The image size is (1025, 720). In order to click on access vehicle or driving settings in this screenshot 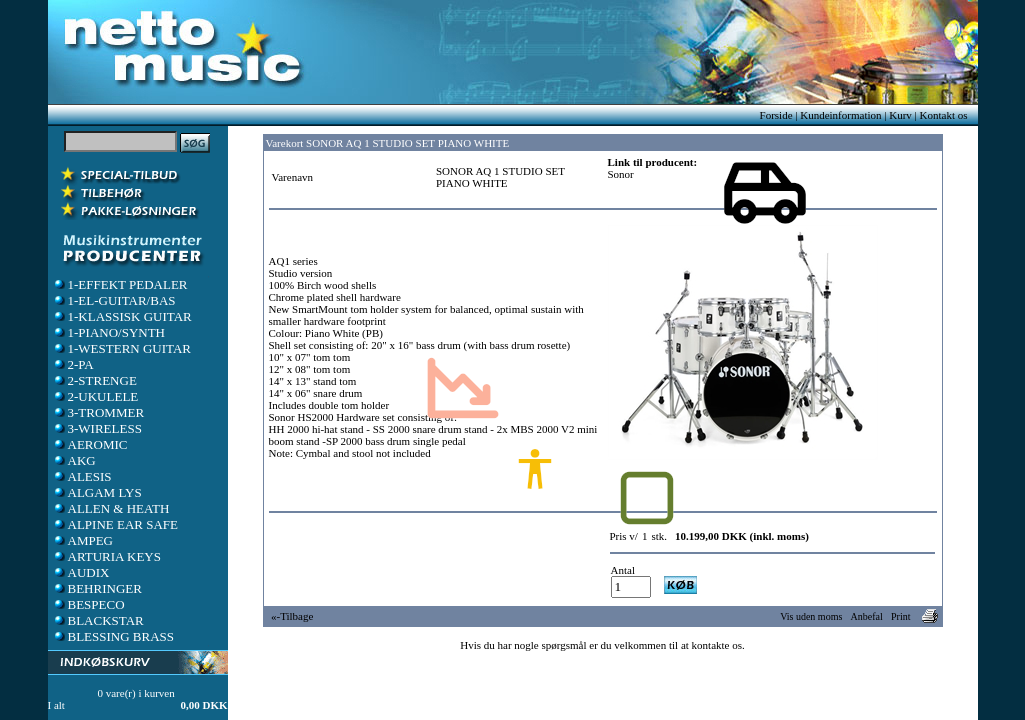, I will do `click(765, 191)`.